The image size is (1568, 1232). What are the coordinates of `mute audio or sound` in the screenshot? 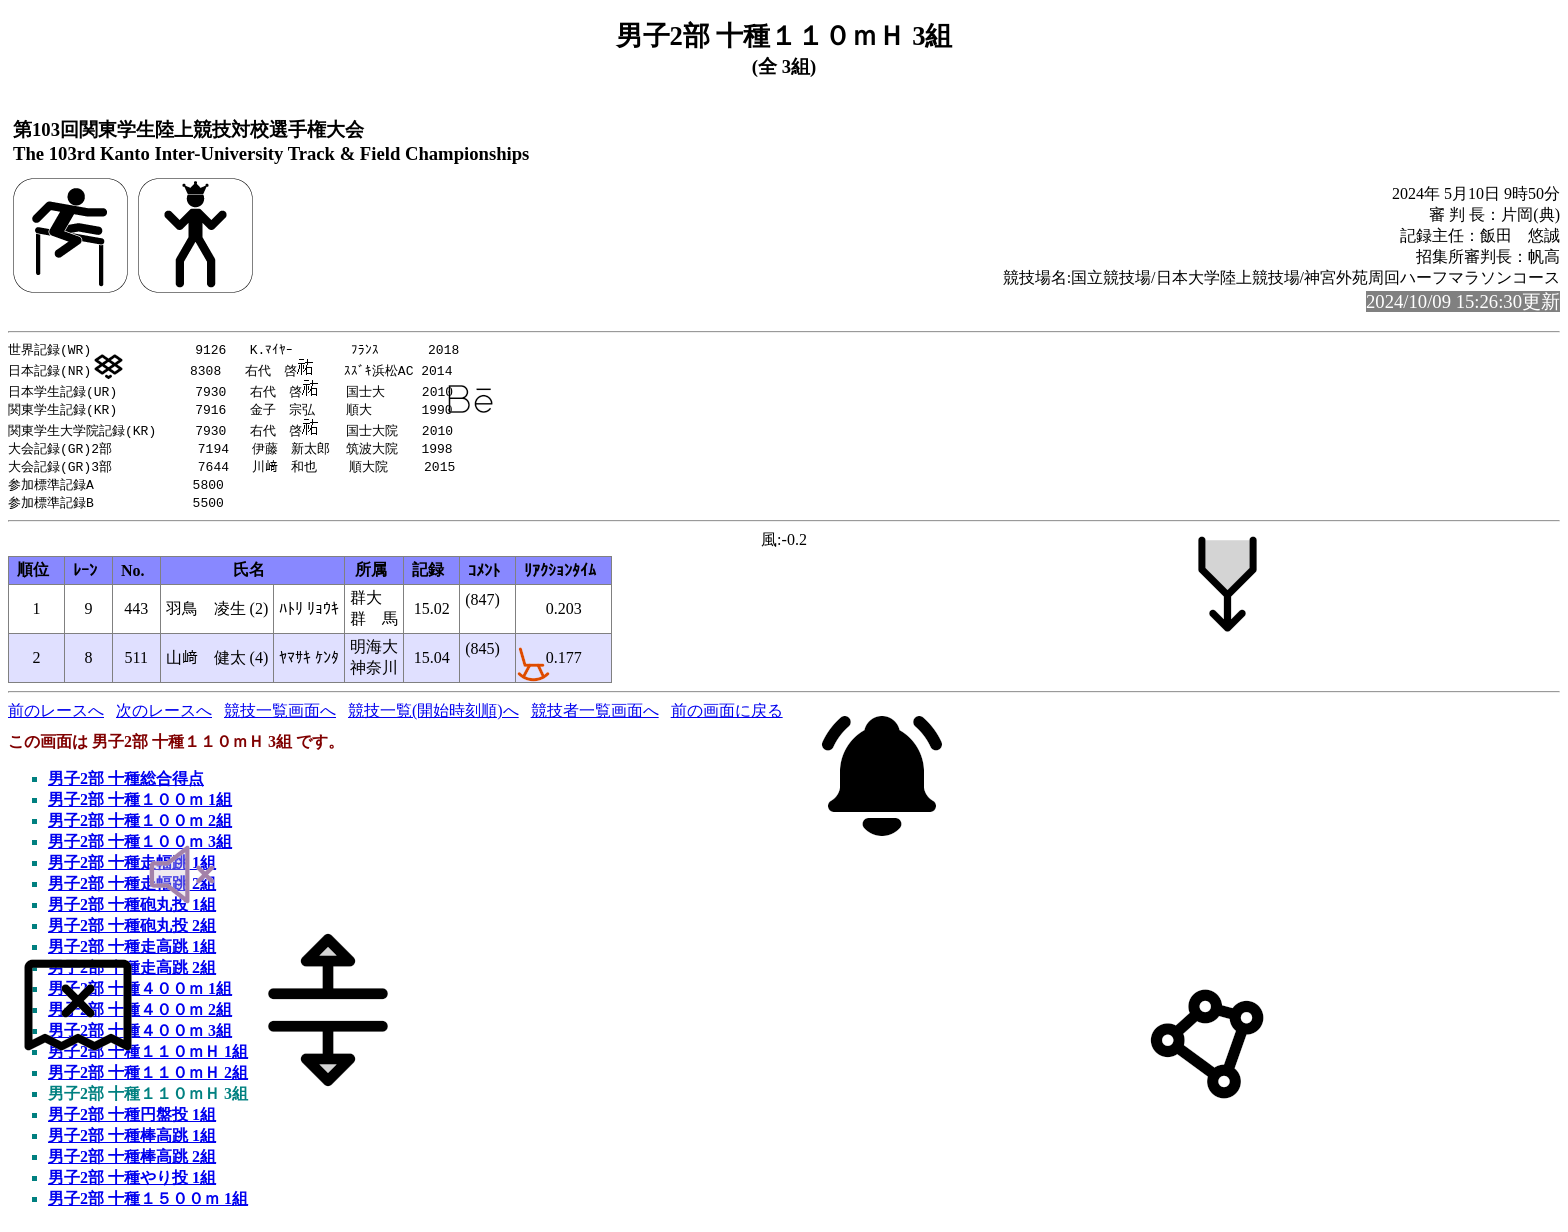 It's located at (178, 874).